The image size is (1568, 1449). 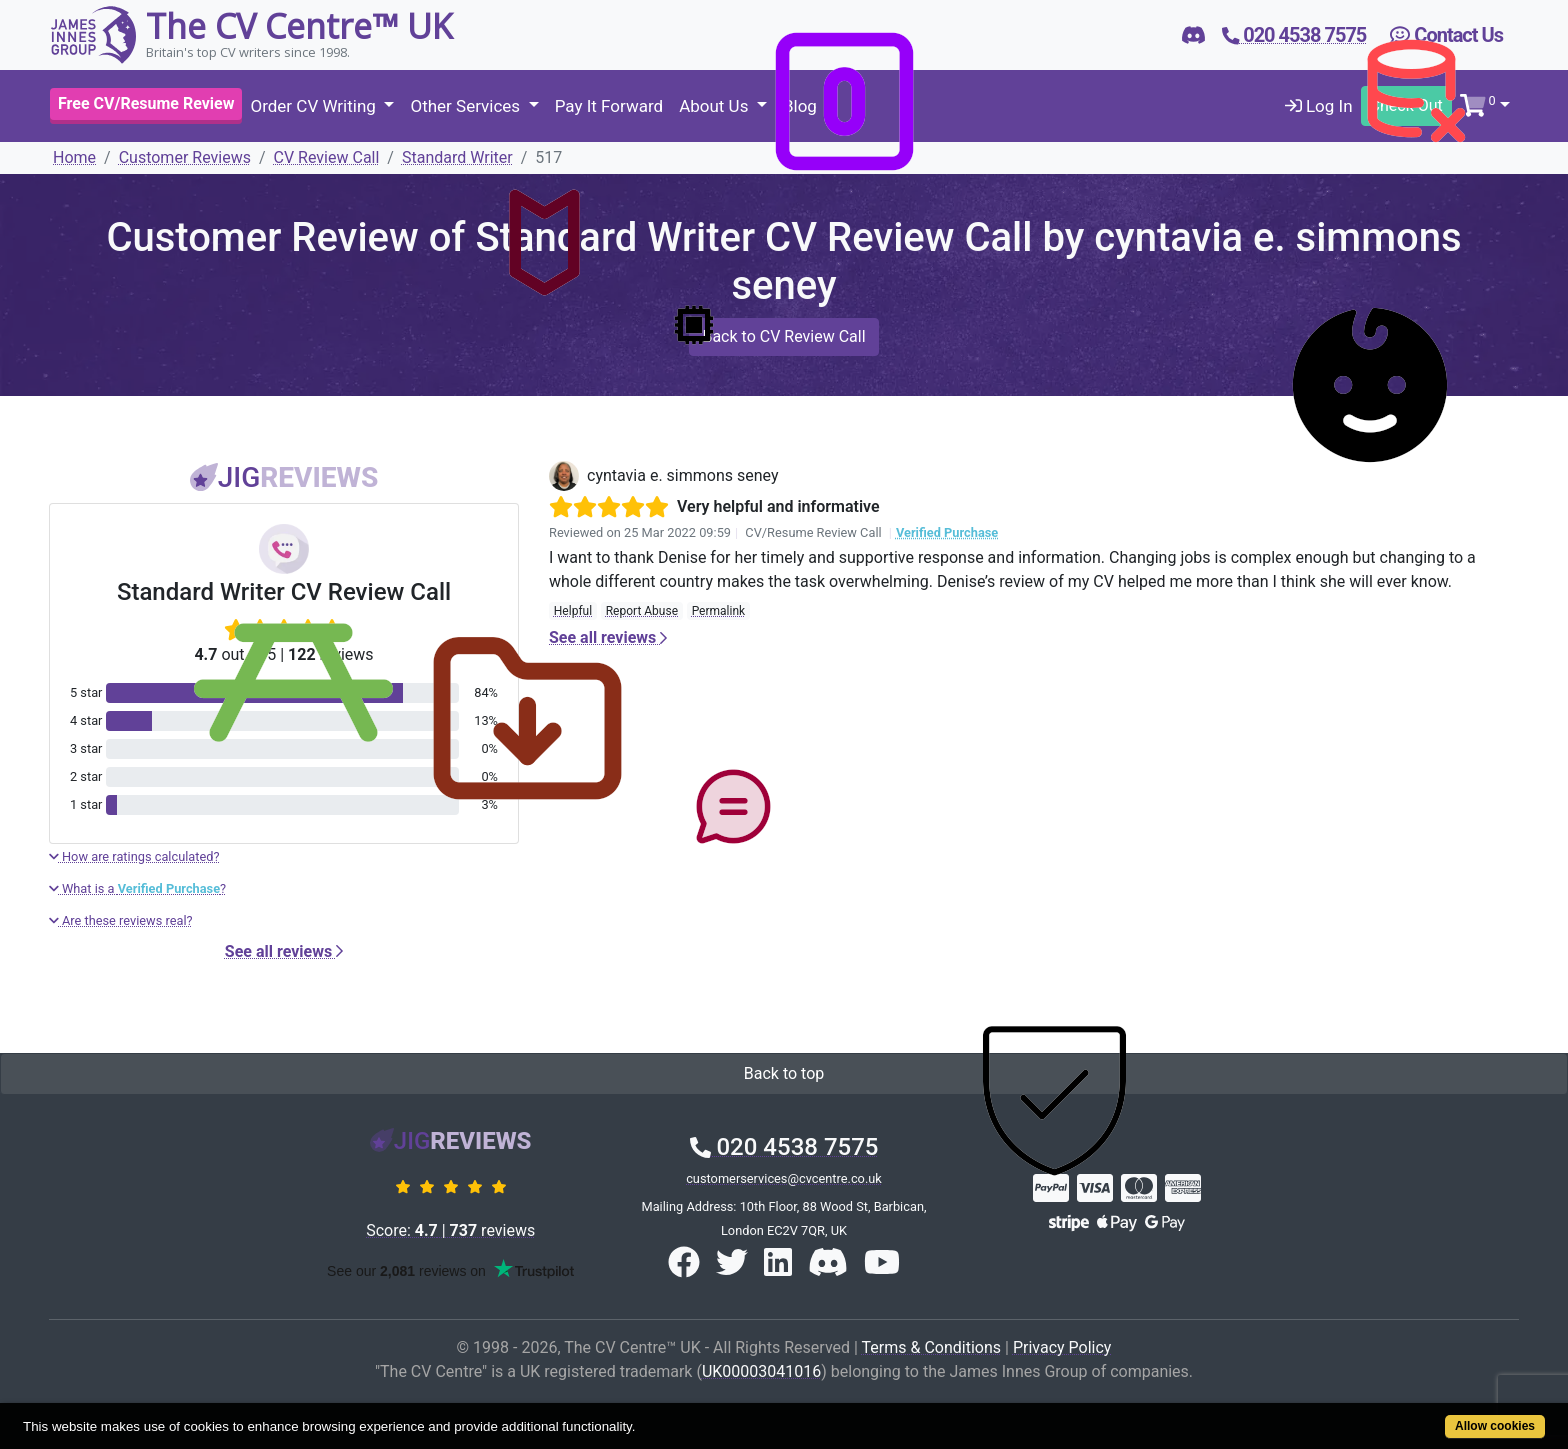 What do you see at coordinates (1411, 88) in the screenshot?
I see `delete or remove a database` at bounding box center [1411, 88].